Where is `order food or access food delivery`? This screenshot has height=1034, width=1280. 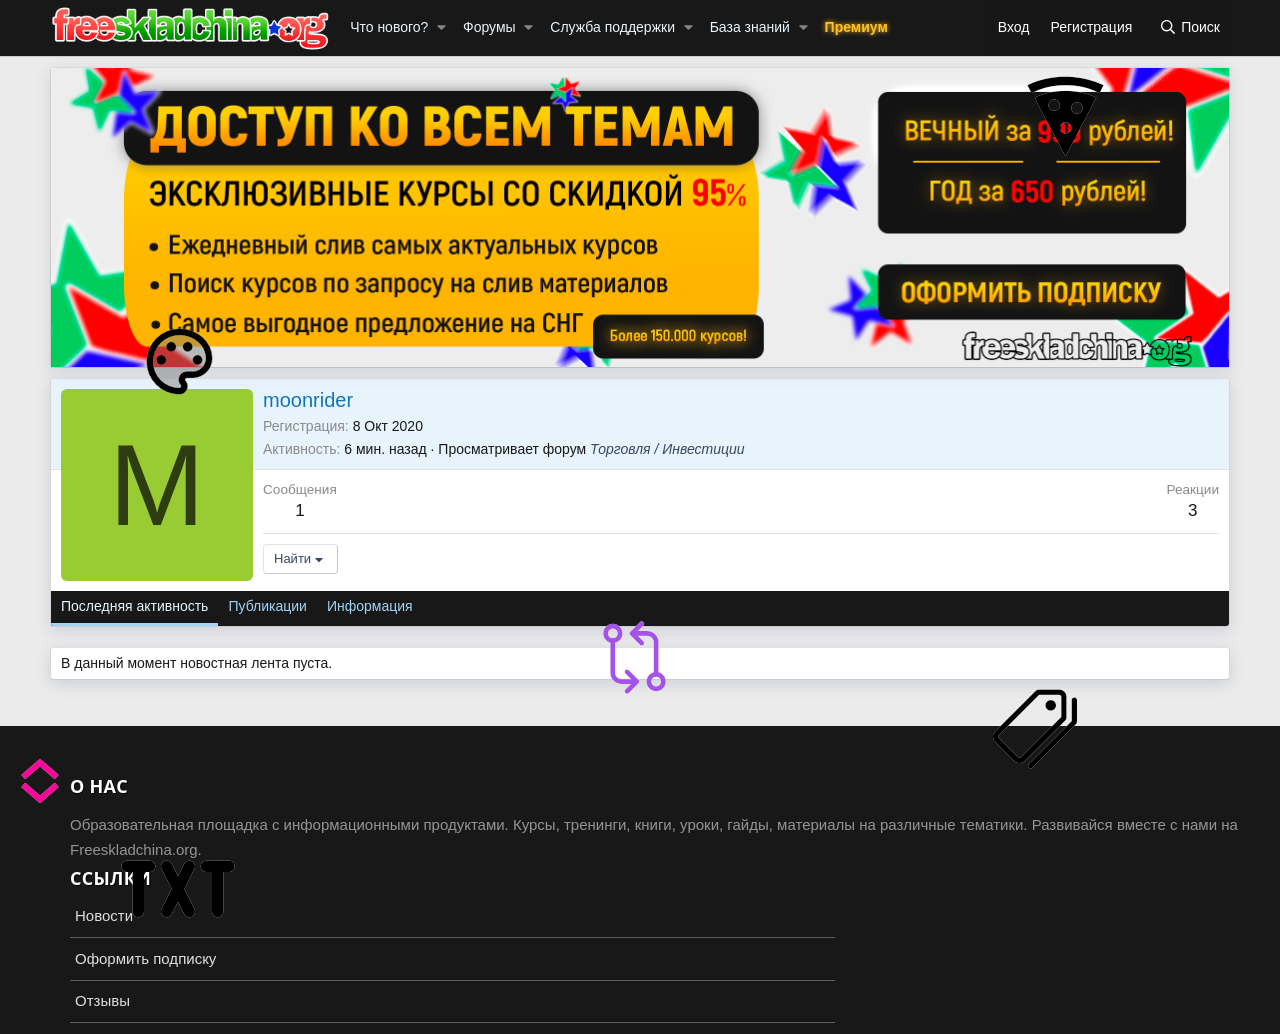 order food or access food delivery is located at coordinates (1065, 116).